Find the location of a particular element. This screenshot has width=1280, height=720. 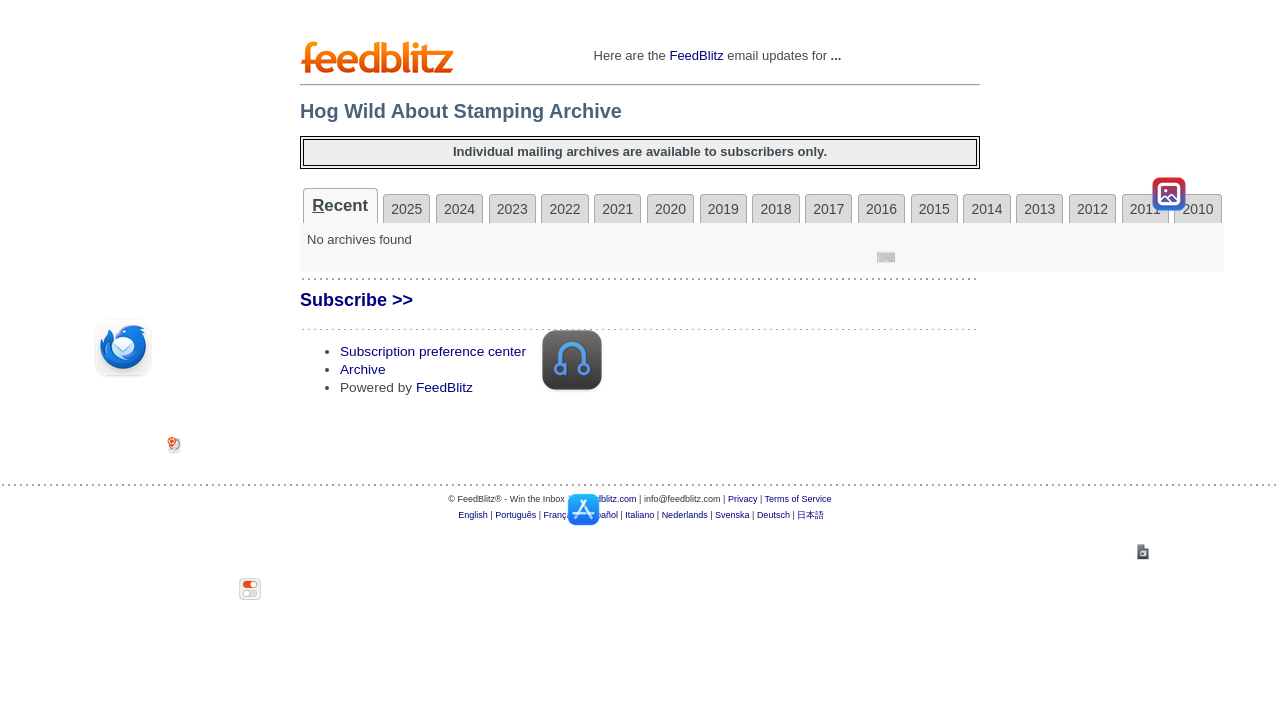

open gnome tweaks to customize system settings is located at coordinates (250, 589).